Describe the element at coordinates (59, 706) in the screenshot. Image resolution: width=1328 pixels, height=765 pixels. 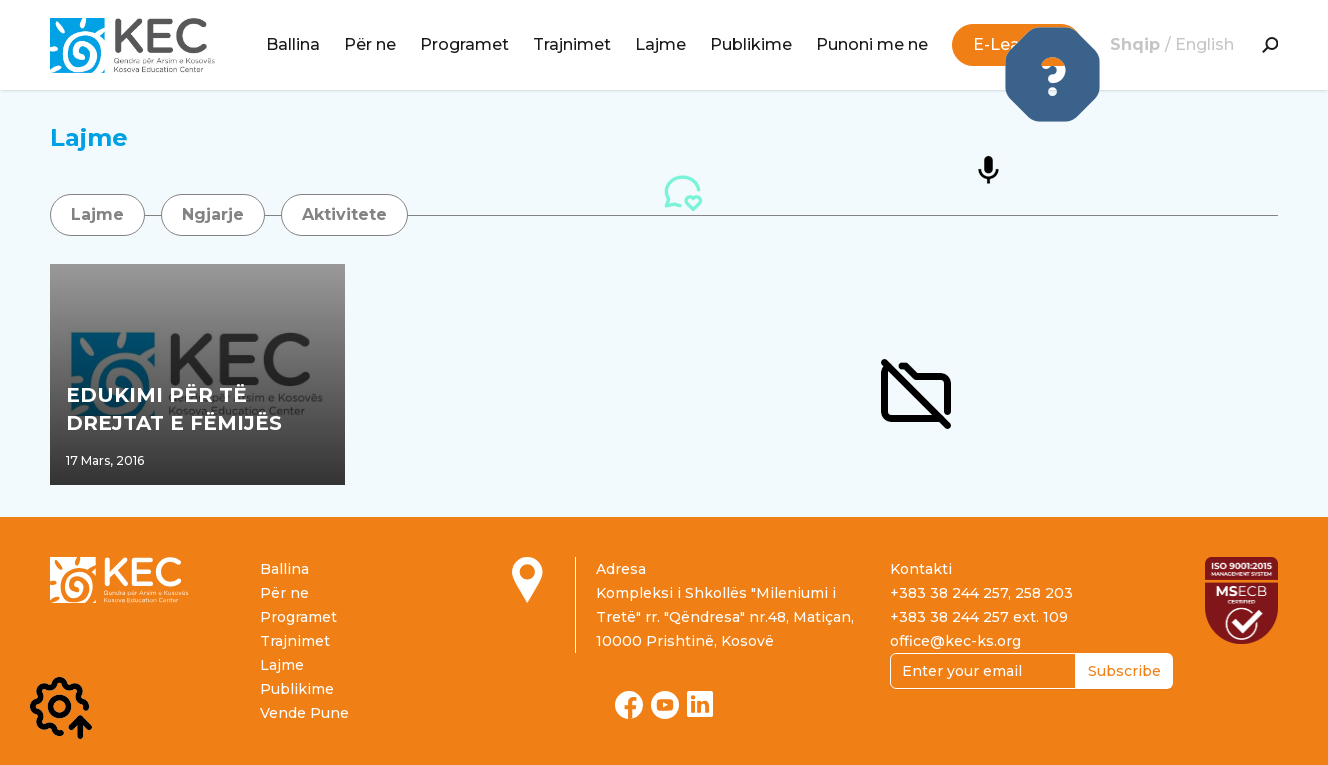
I see `upgrade or update settings` at that location.